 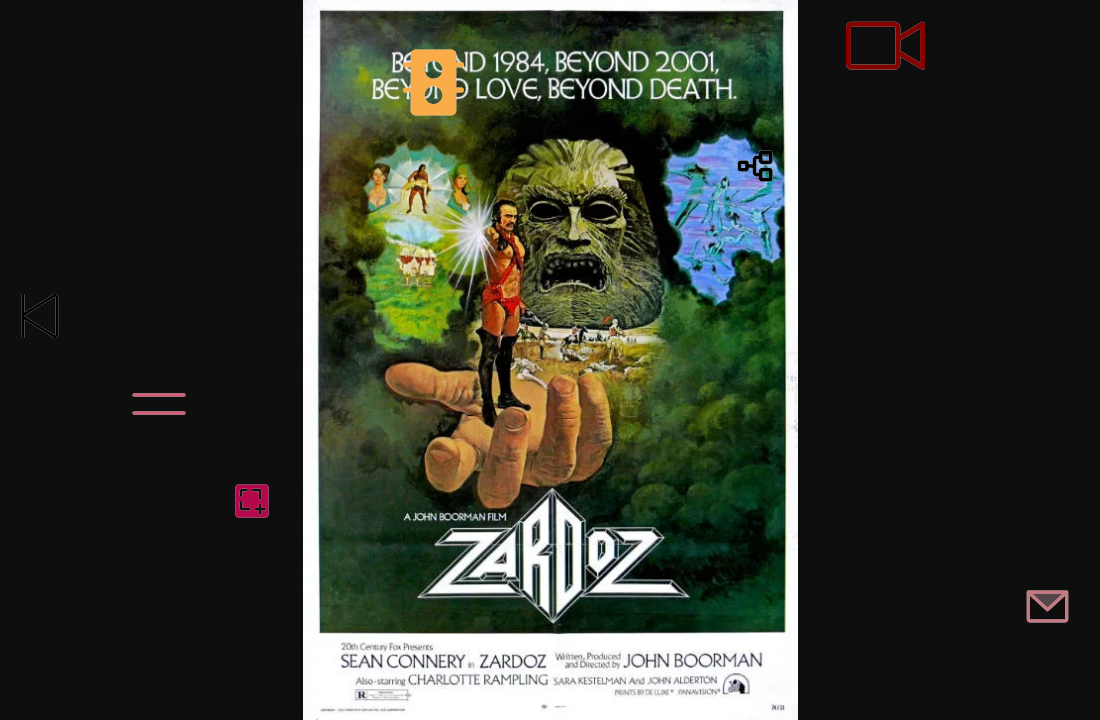 What do you see at coordinates (159, 404) in the screenshot?
I see `indicates equality or comparison between values` at bounding box center [159, 404].